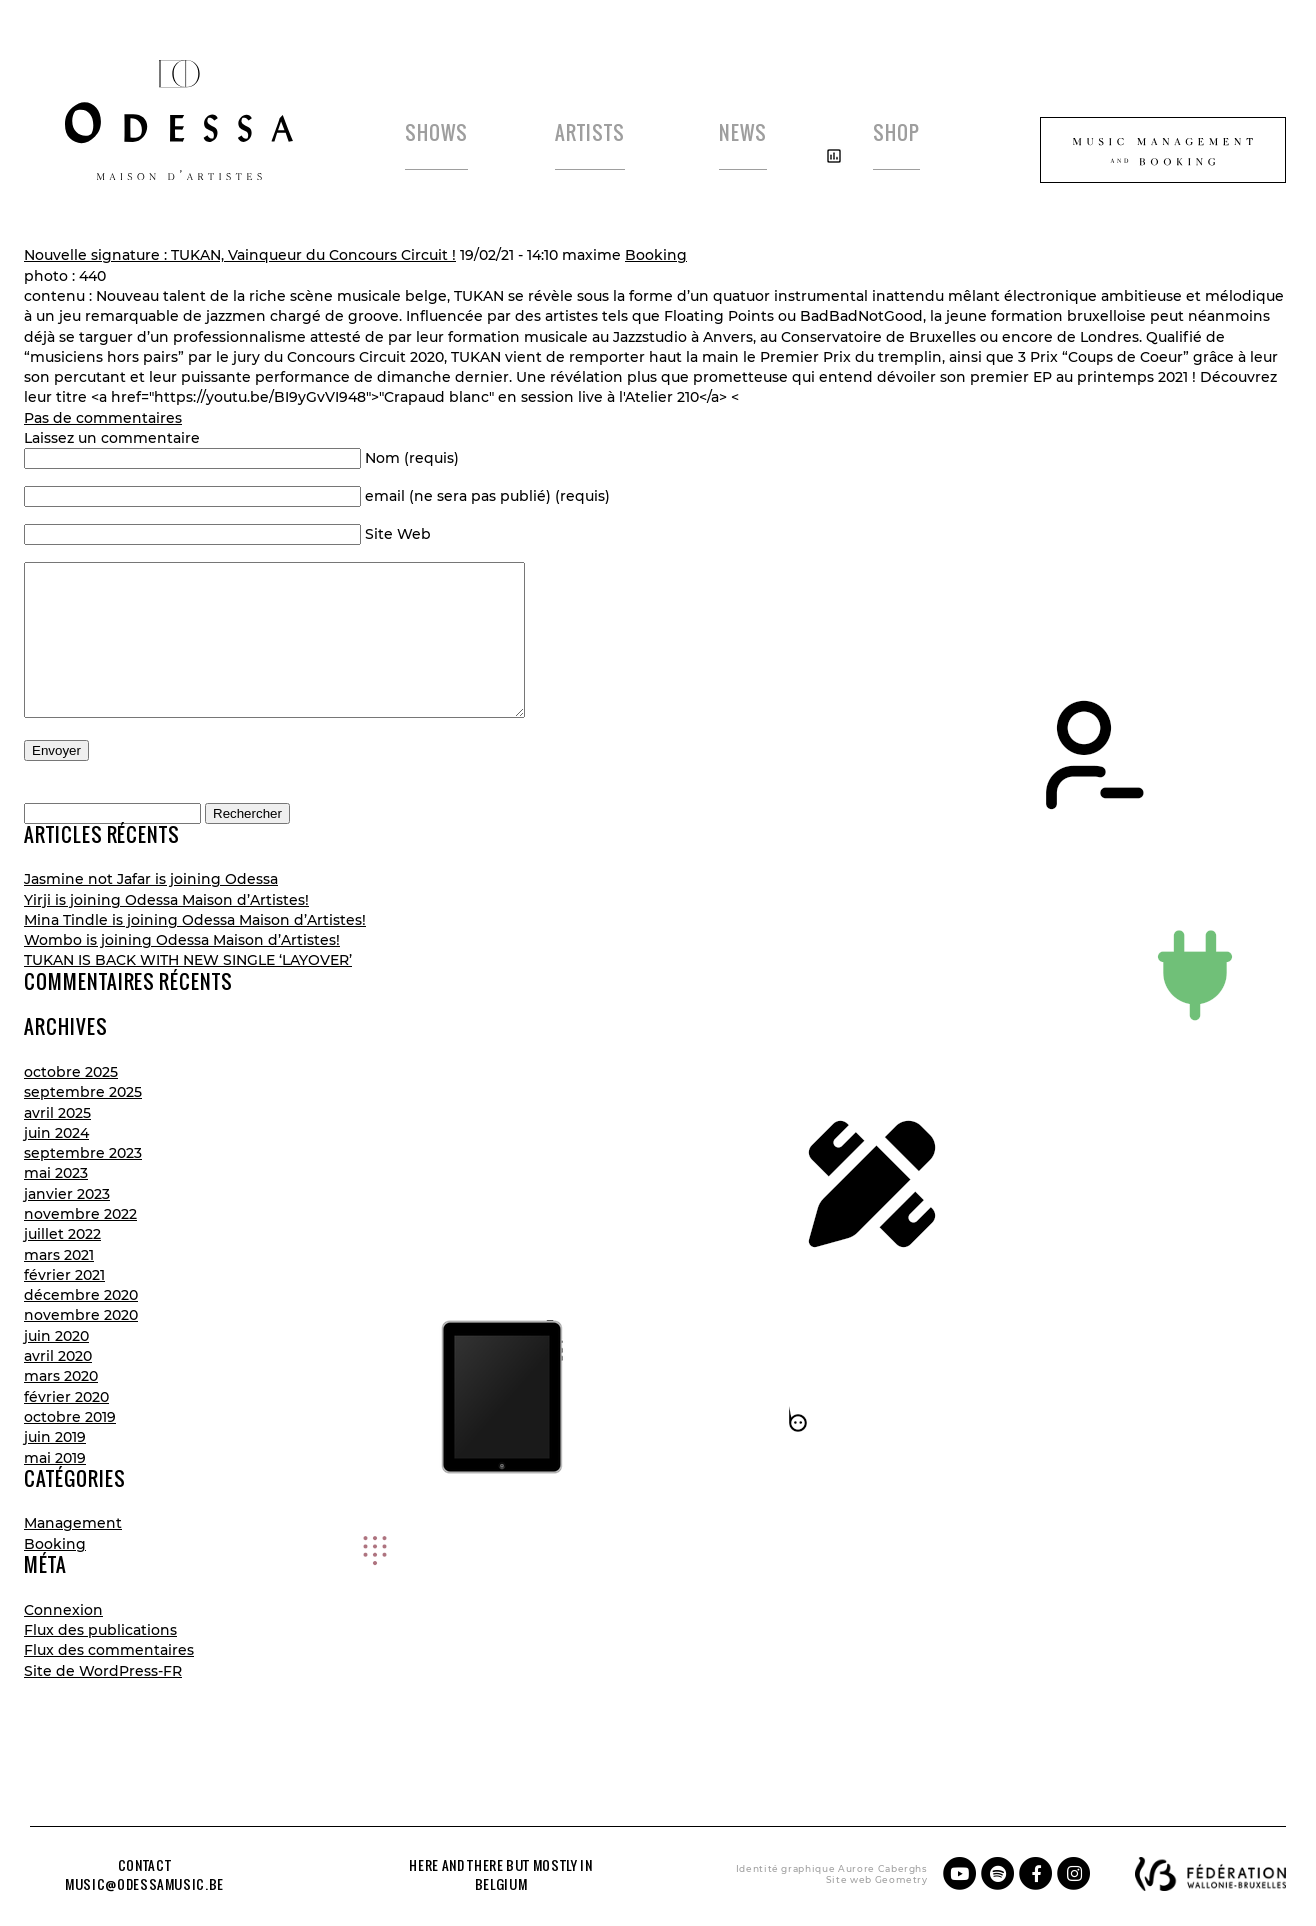 Image resolution: width=1316 pixels, height=1926 pixels. What do you see at coordinates (834, 156) in the screenshot?
I see `insert a chart or graph into a document` at bounding box center [834, 156].